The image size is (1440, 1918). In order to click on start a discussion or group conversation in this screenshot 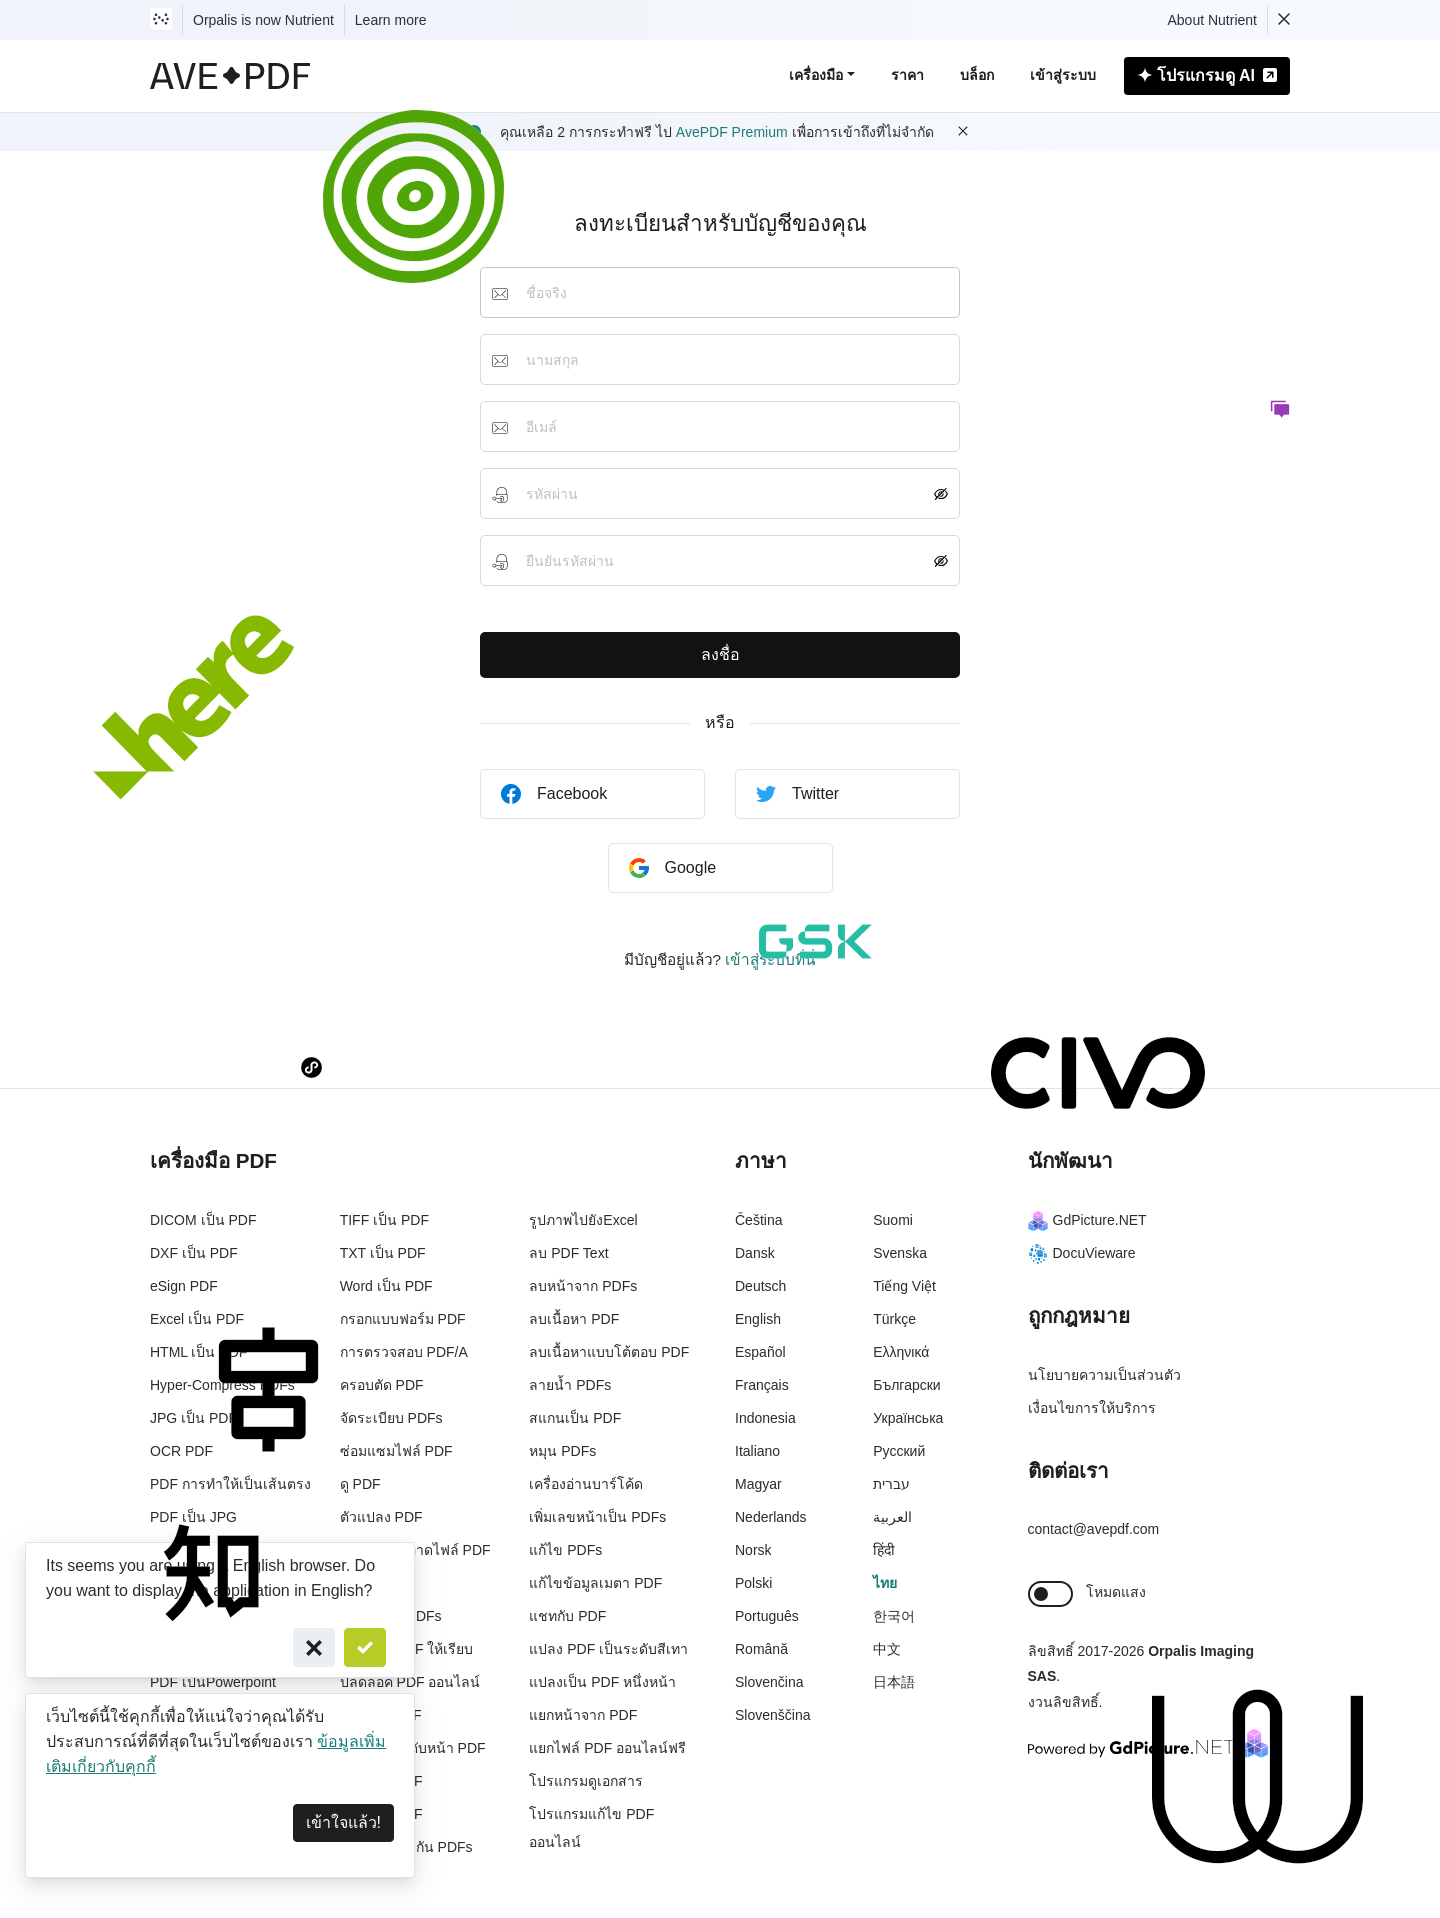, I will do `click(1280, 409)`.